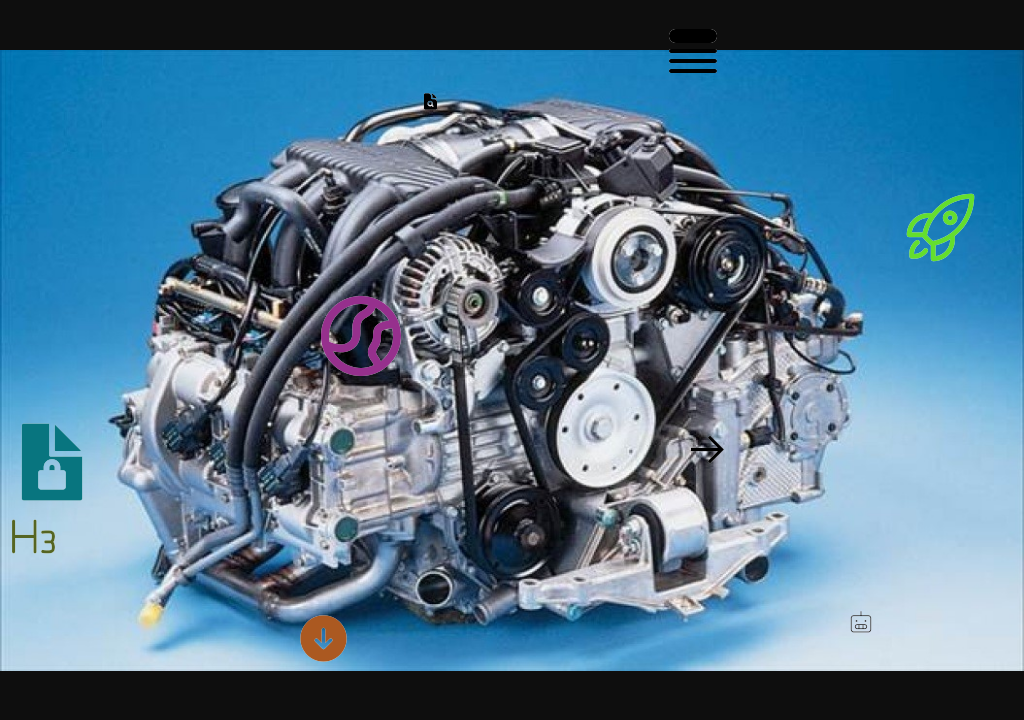 The height and width of the screenshot is (720, 1024). What do you see at coordinates (52, 462) in the screenshot?
I see `view a protected or encrypted document` at bounding box center [52, 462].